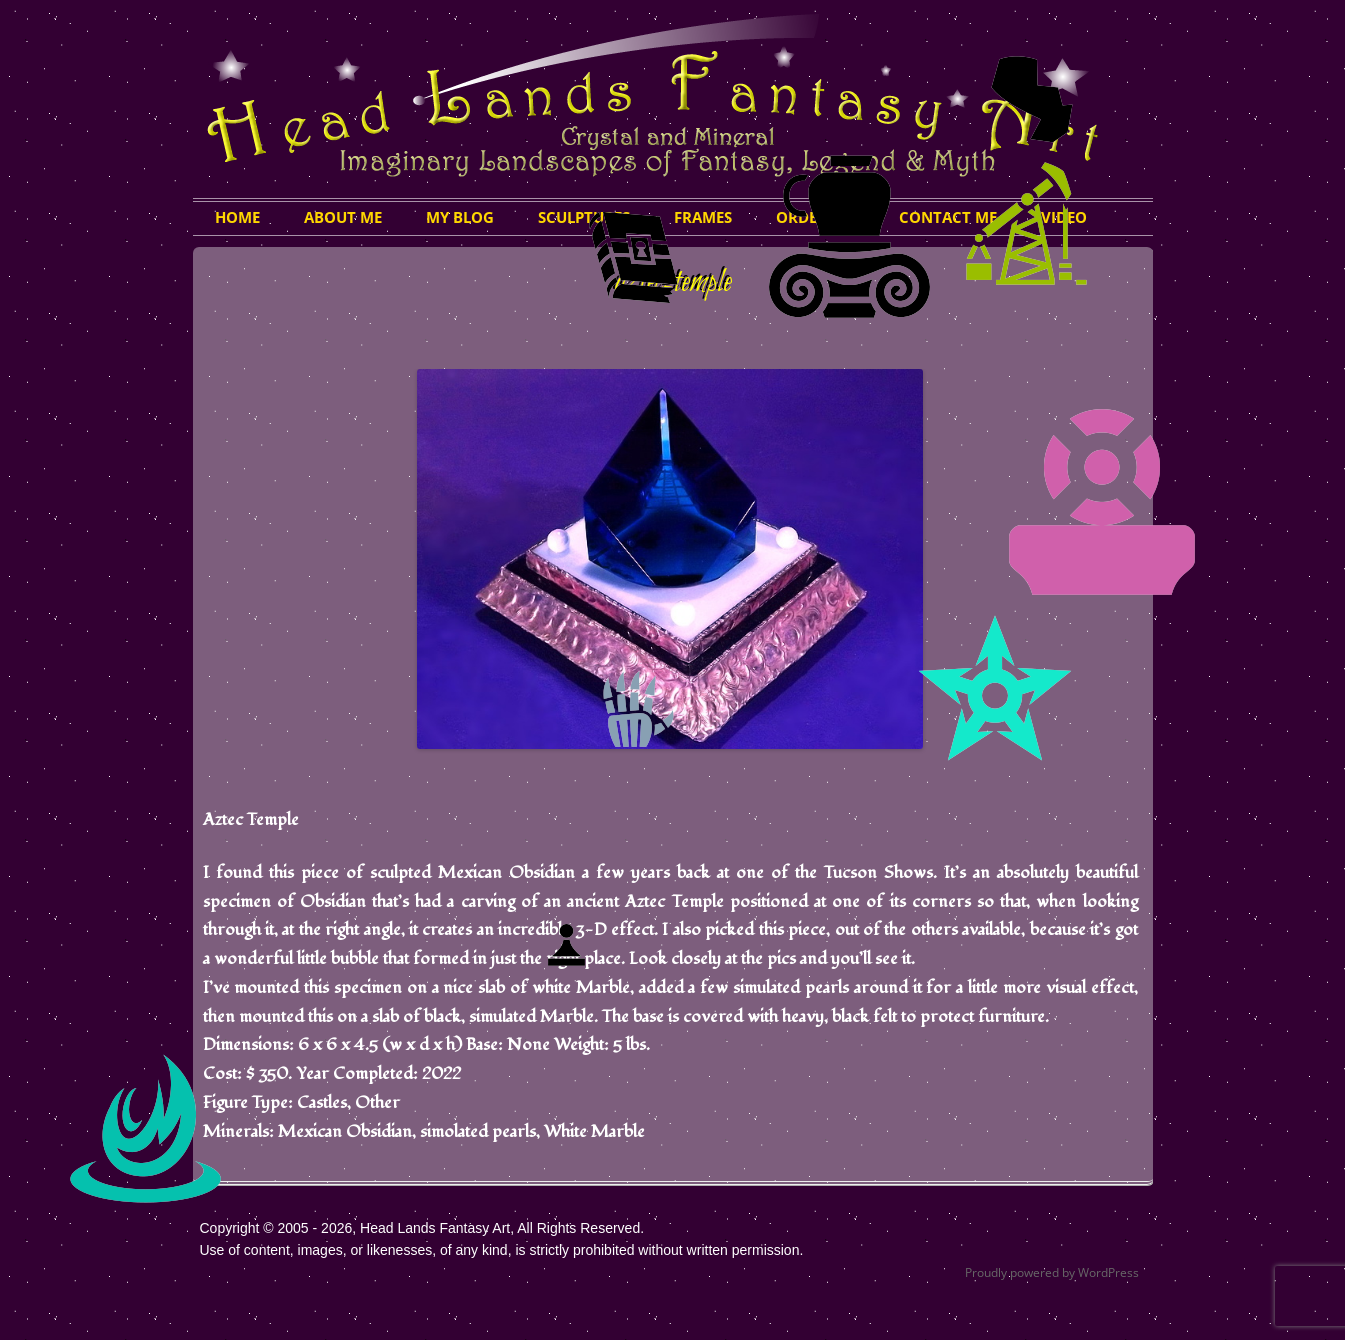  I want to click on access oil production or extraction features, so click(1026, 223).